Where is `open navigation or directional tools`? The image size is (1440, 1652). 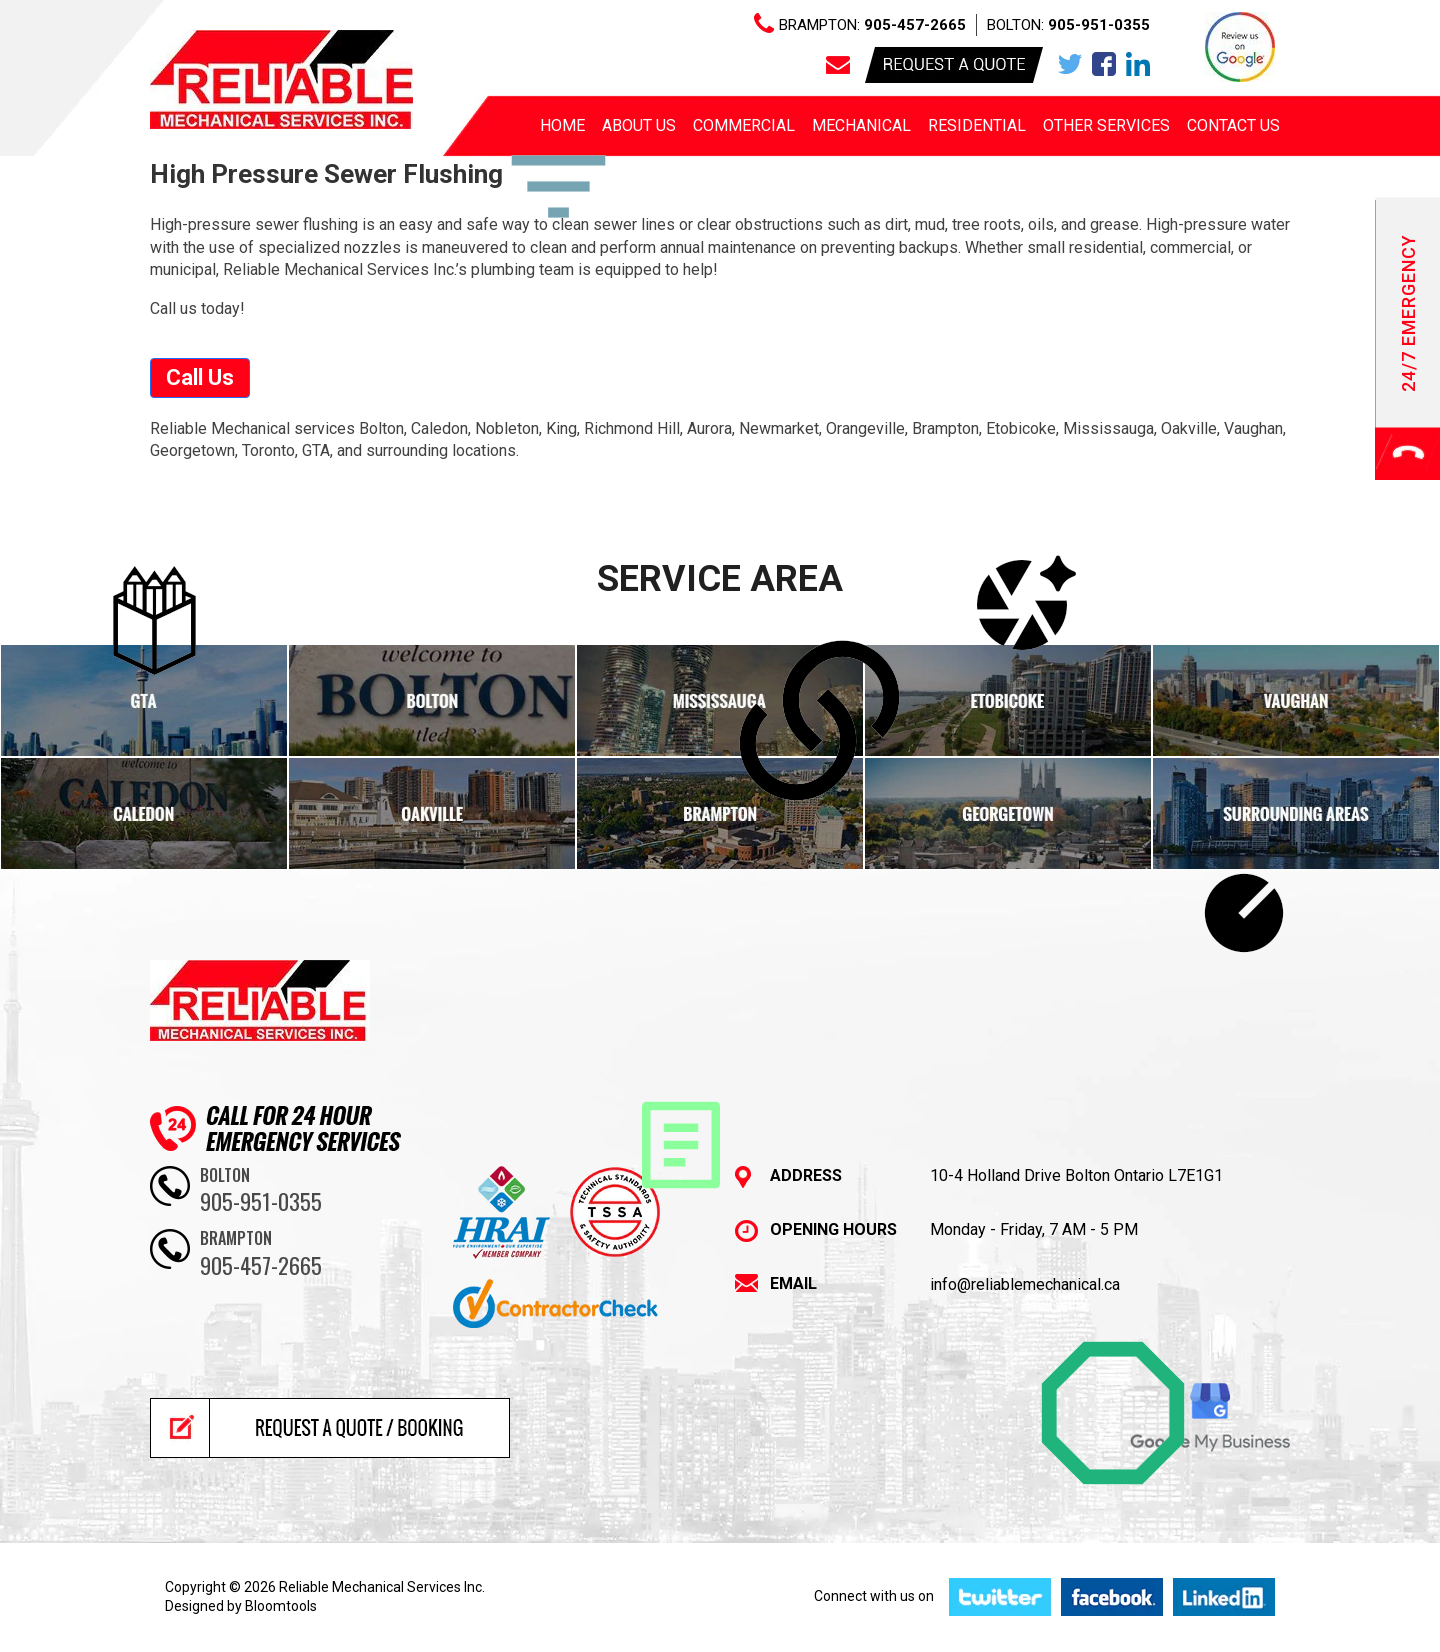
open navigation or directional tools is located at coordinates (1244, 913).